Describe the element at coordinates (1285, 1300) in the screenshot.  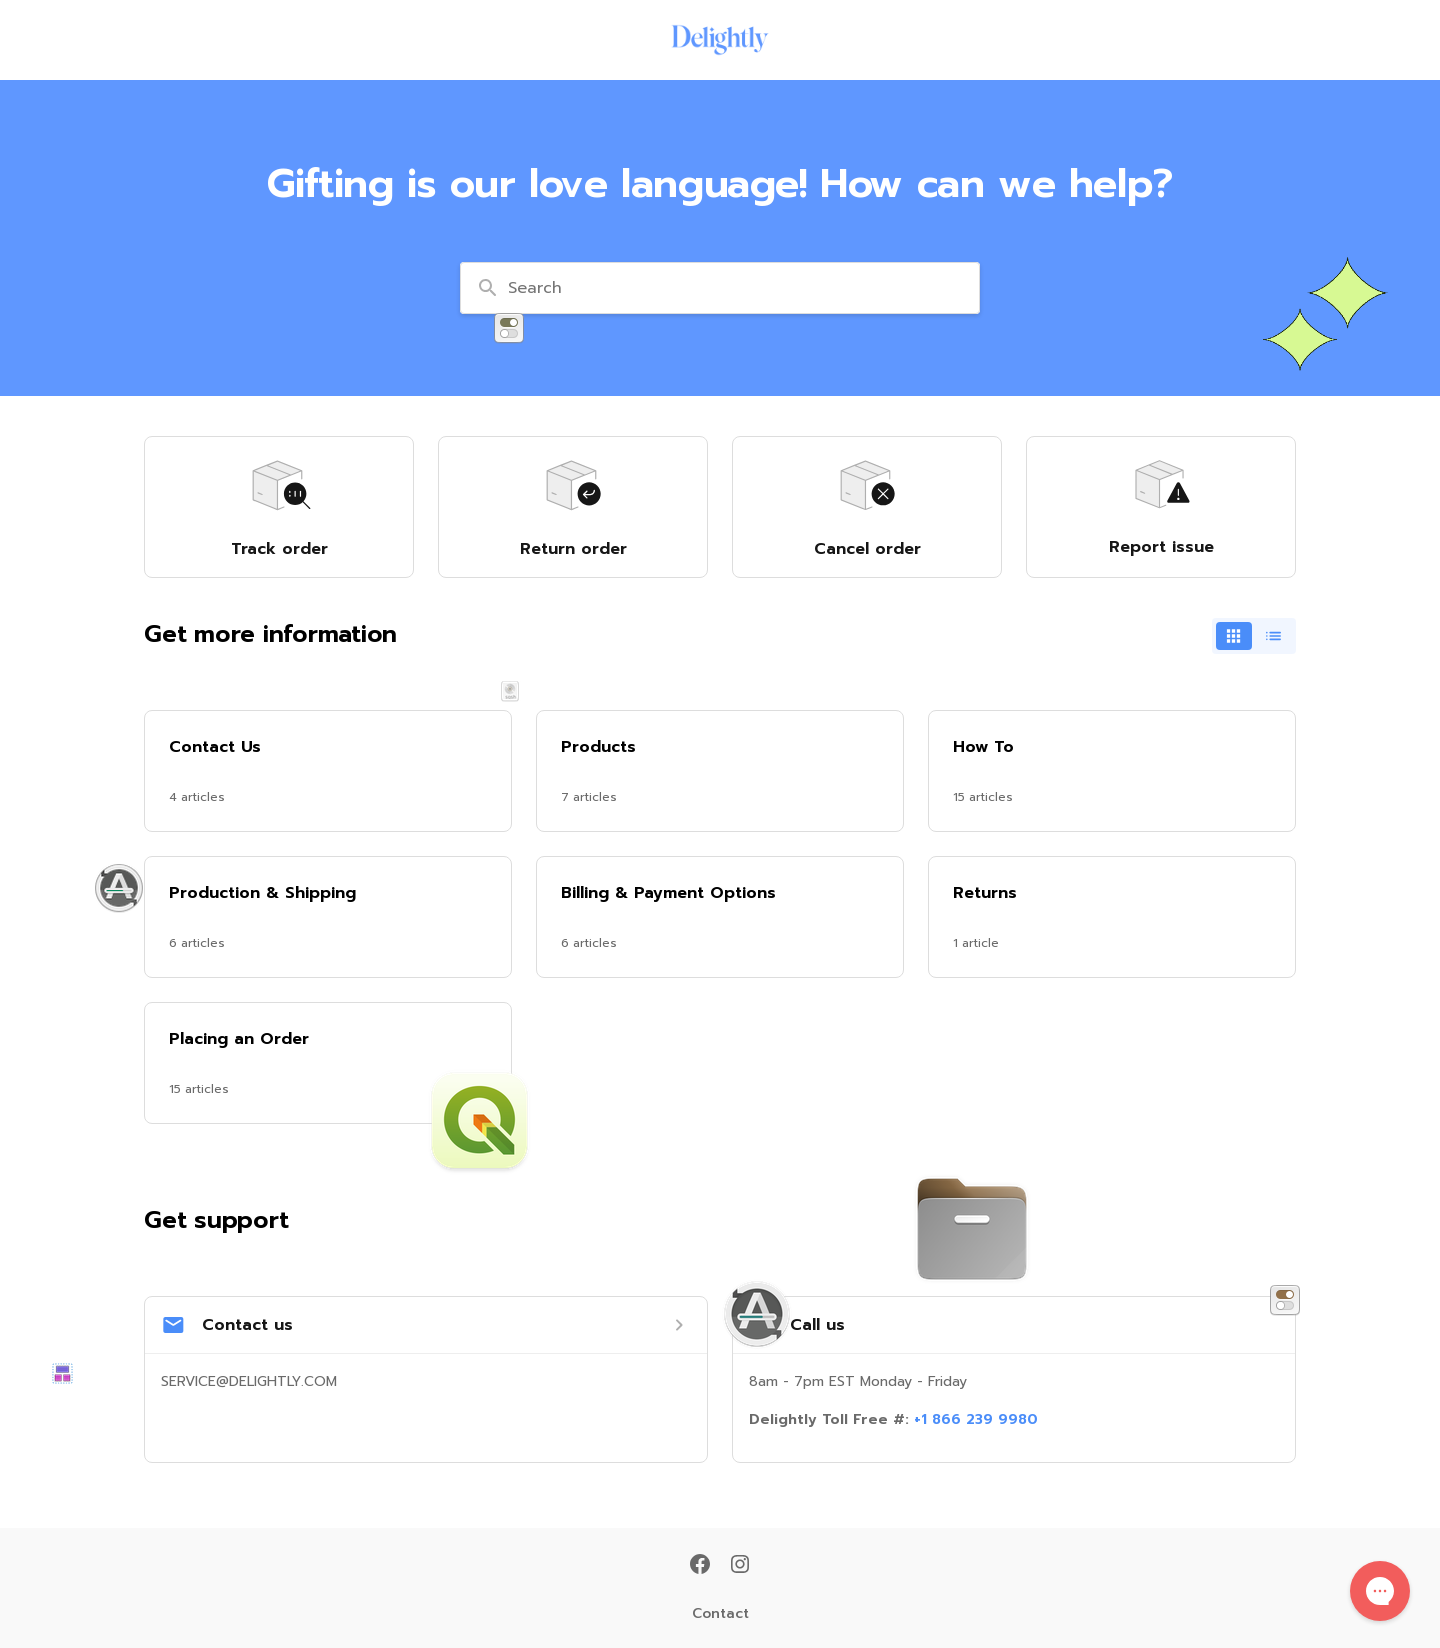
I see `open gnome tweaks application` at that location.